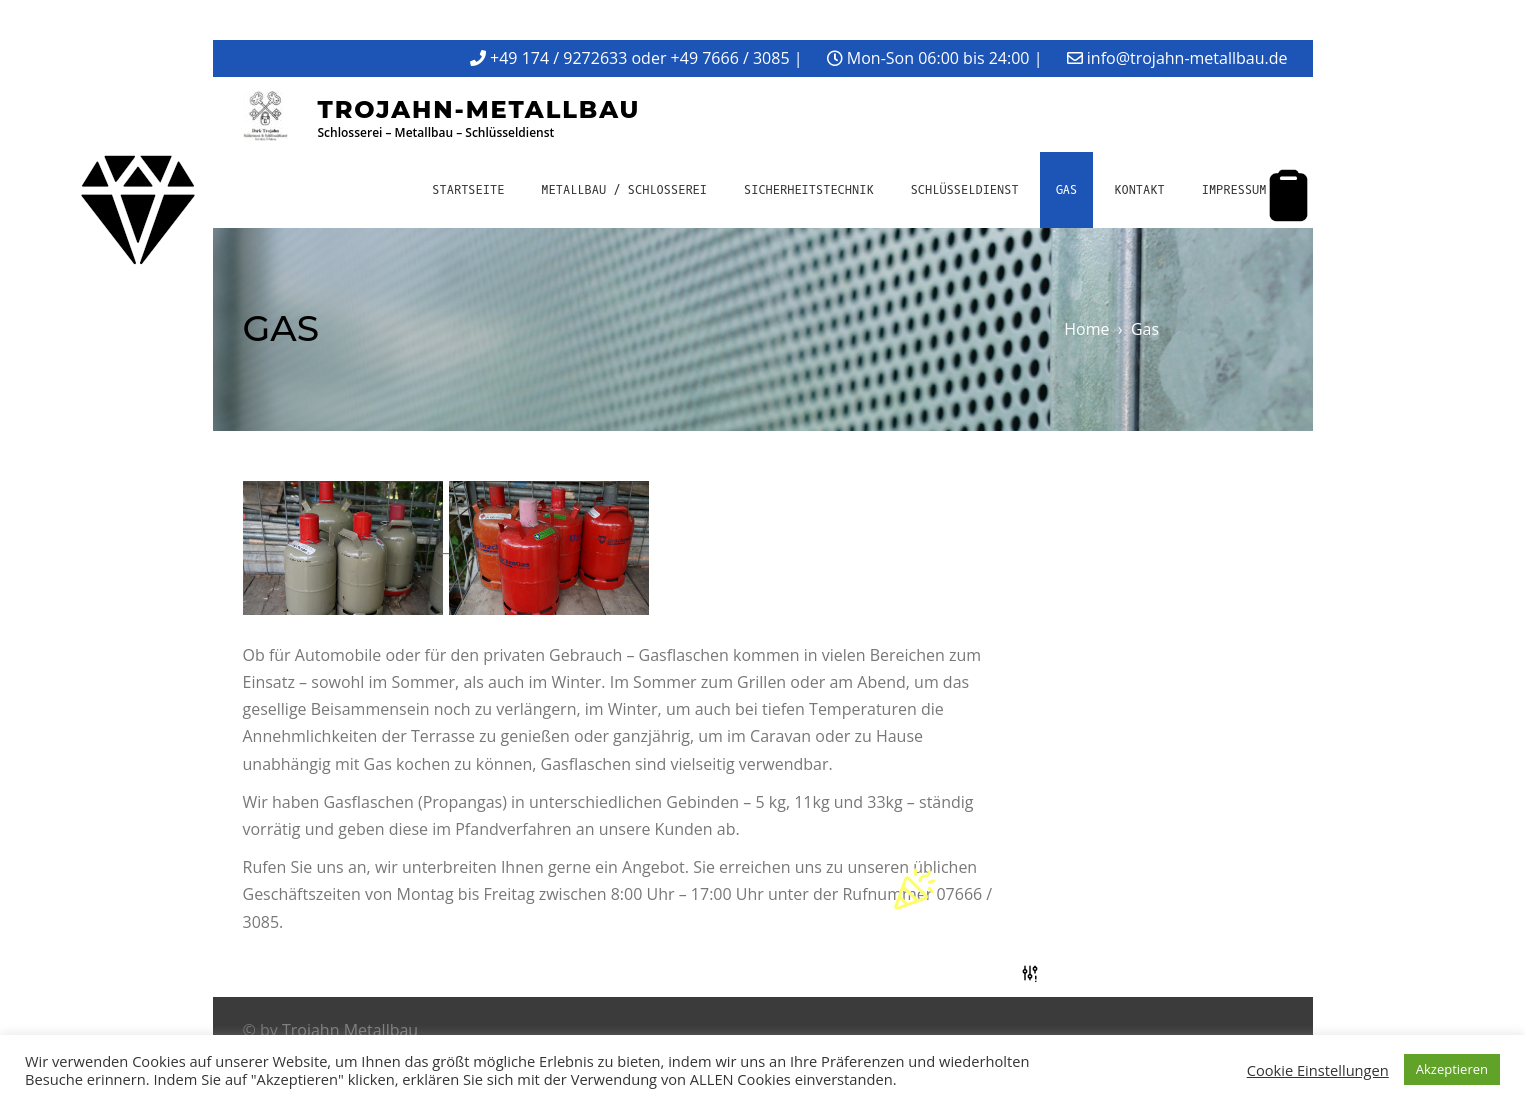 The width and height of the screenshot is (1525, 1104). I want to click on indicates a celebration or achievement, so click(912, 891).